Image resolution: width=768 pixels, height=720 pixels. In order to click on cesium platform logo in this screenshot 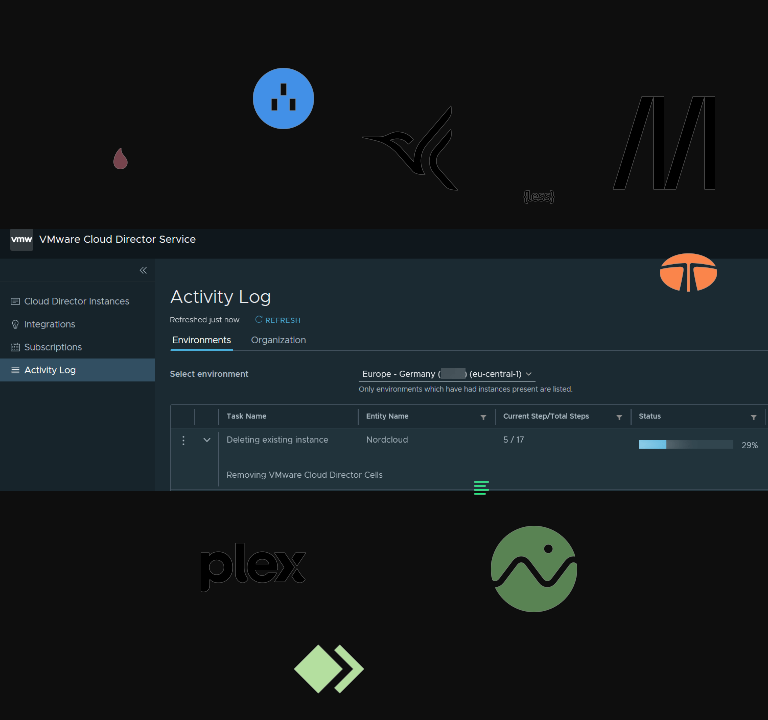, I will do `click(534, 569)`.